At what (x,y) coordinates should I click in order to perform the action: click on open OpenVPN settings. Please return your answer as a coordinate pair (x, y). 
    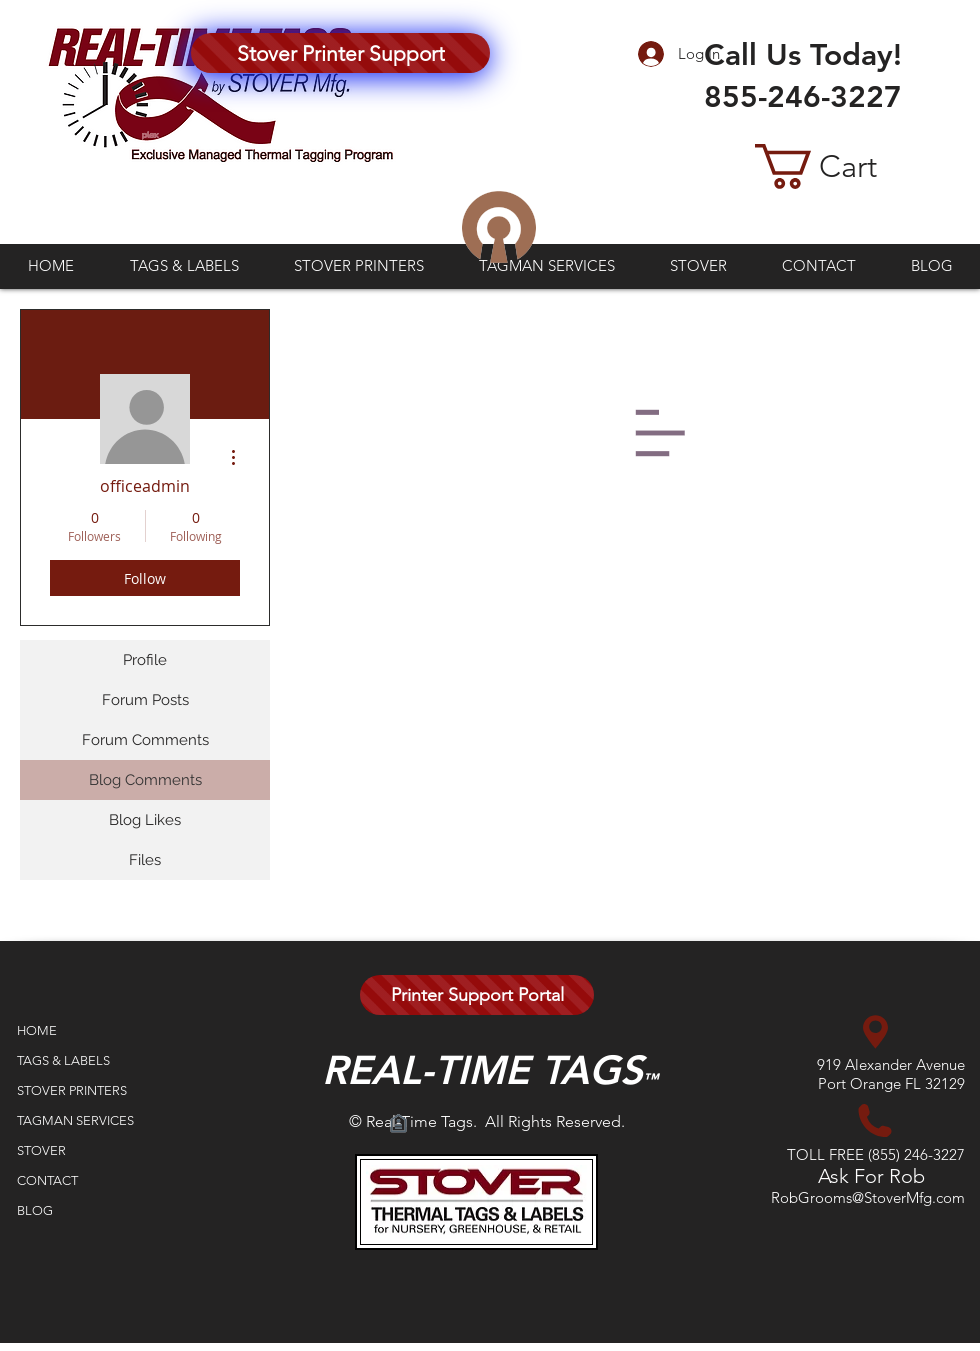
    Looking at the image, I should click on (499, 227).